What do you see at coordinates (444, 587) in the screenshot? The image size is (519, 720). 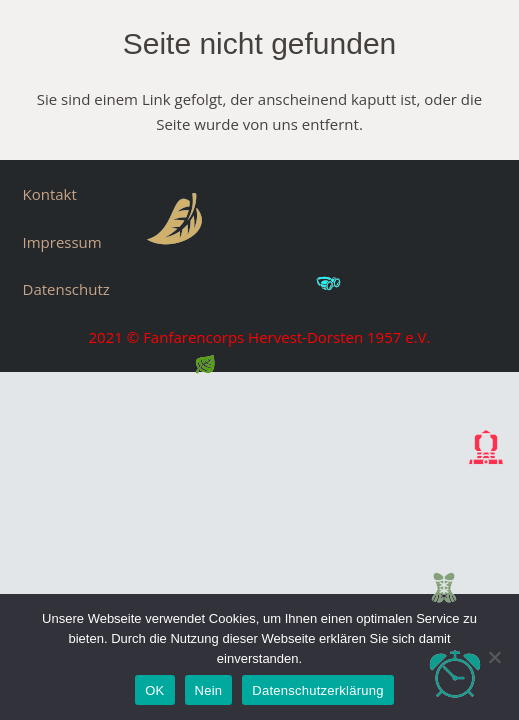 I see `select corset clothing item in game inventory` at bounding box center [444, 587].